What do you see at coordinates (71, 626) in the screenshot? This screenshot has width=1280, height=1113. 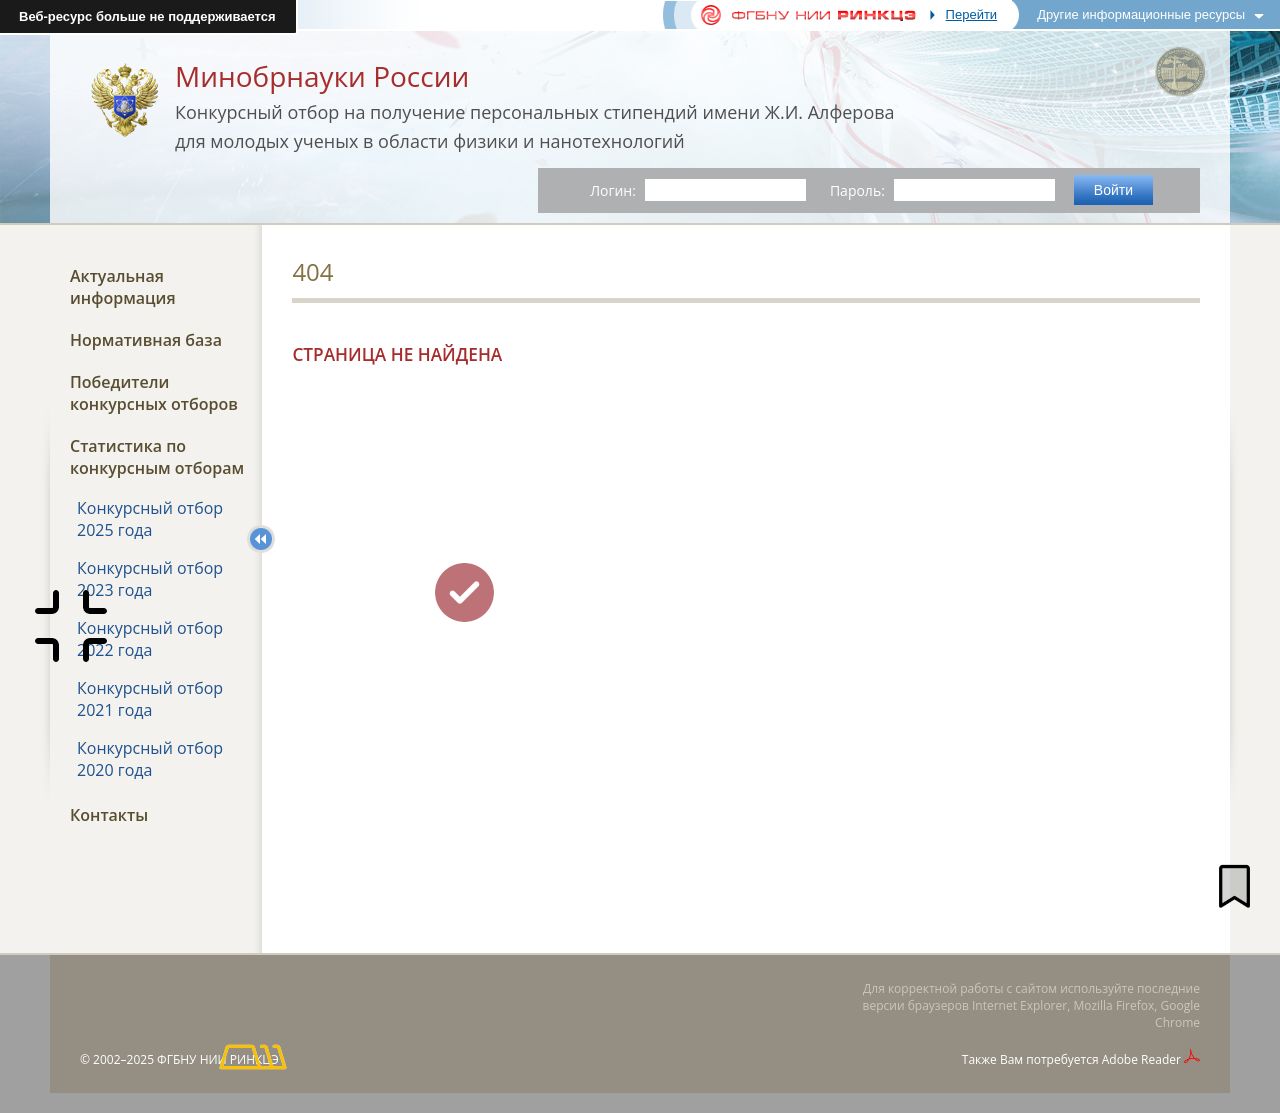 I see `exit fullscreen mode` at bounding box center [71, 626].